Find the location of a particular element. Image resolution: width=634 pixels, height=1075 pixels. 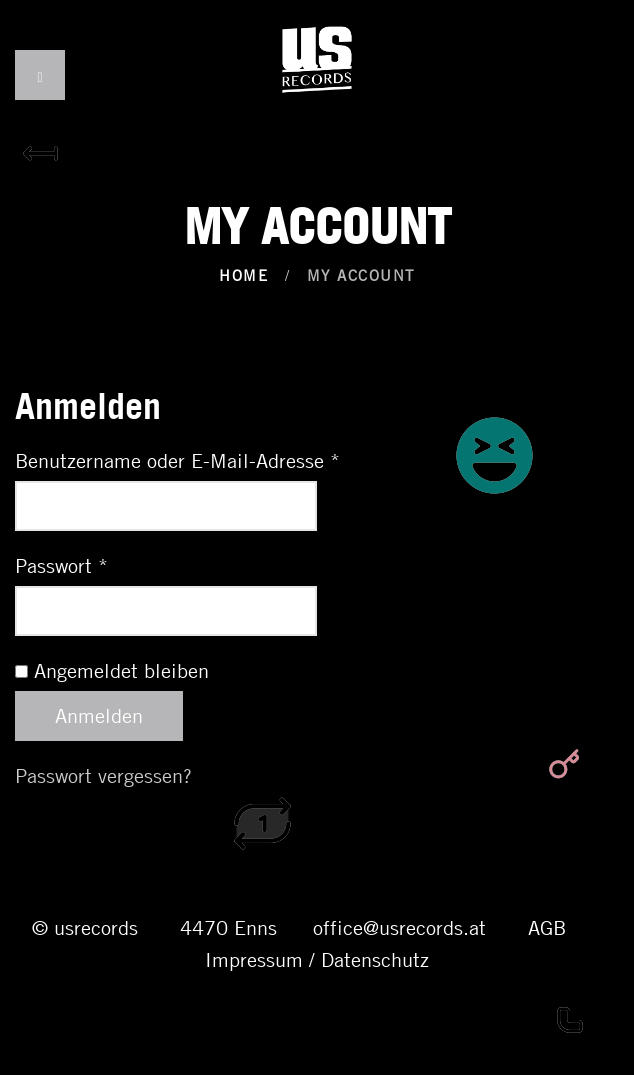

access security or password settings is located at coordinates (564, 764).